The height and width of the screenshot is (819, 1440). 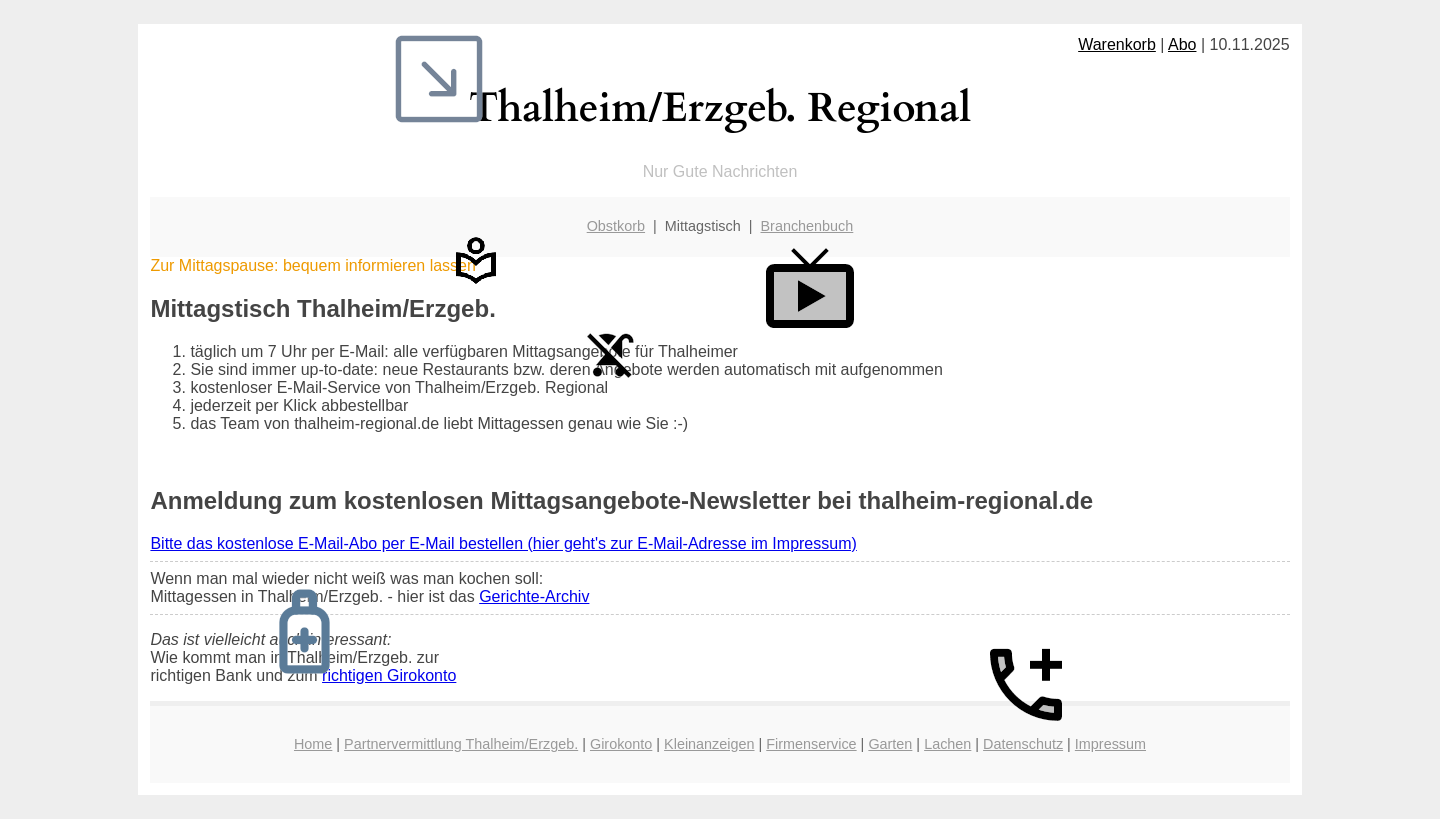 I want to click on add a new contact to your phone, so click(x=1026, y=685).